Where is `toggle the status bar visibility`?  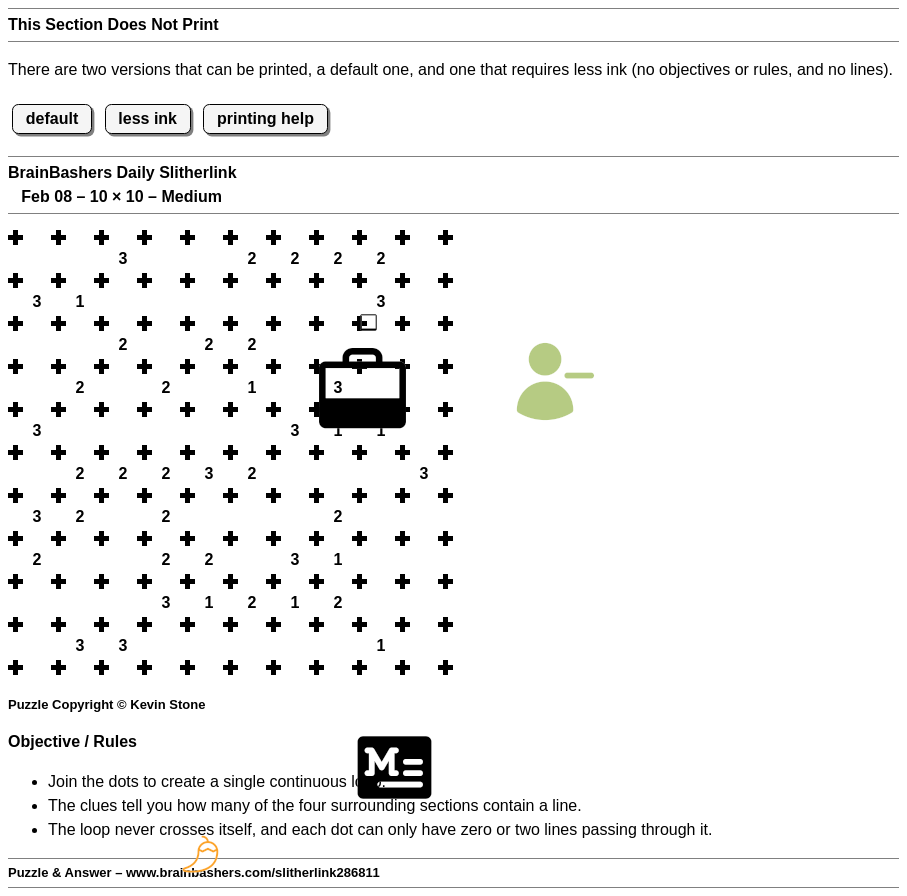 toggle the status bar visibility is located at coordinates (368, 322).